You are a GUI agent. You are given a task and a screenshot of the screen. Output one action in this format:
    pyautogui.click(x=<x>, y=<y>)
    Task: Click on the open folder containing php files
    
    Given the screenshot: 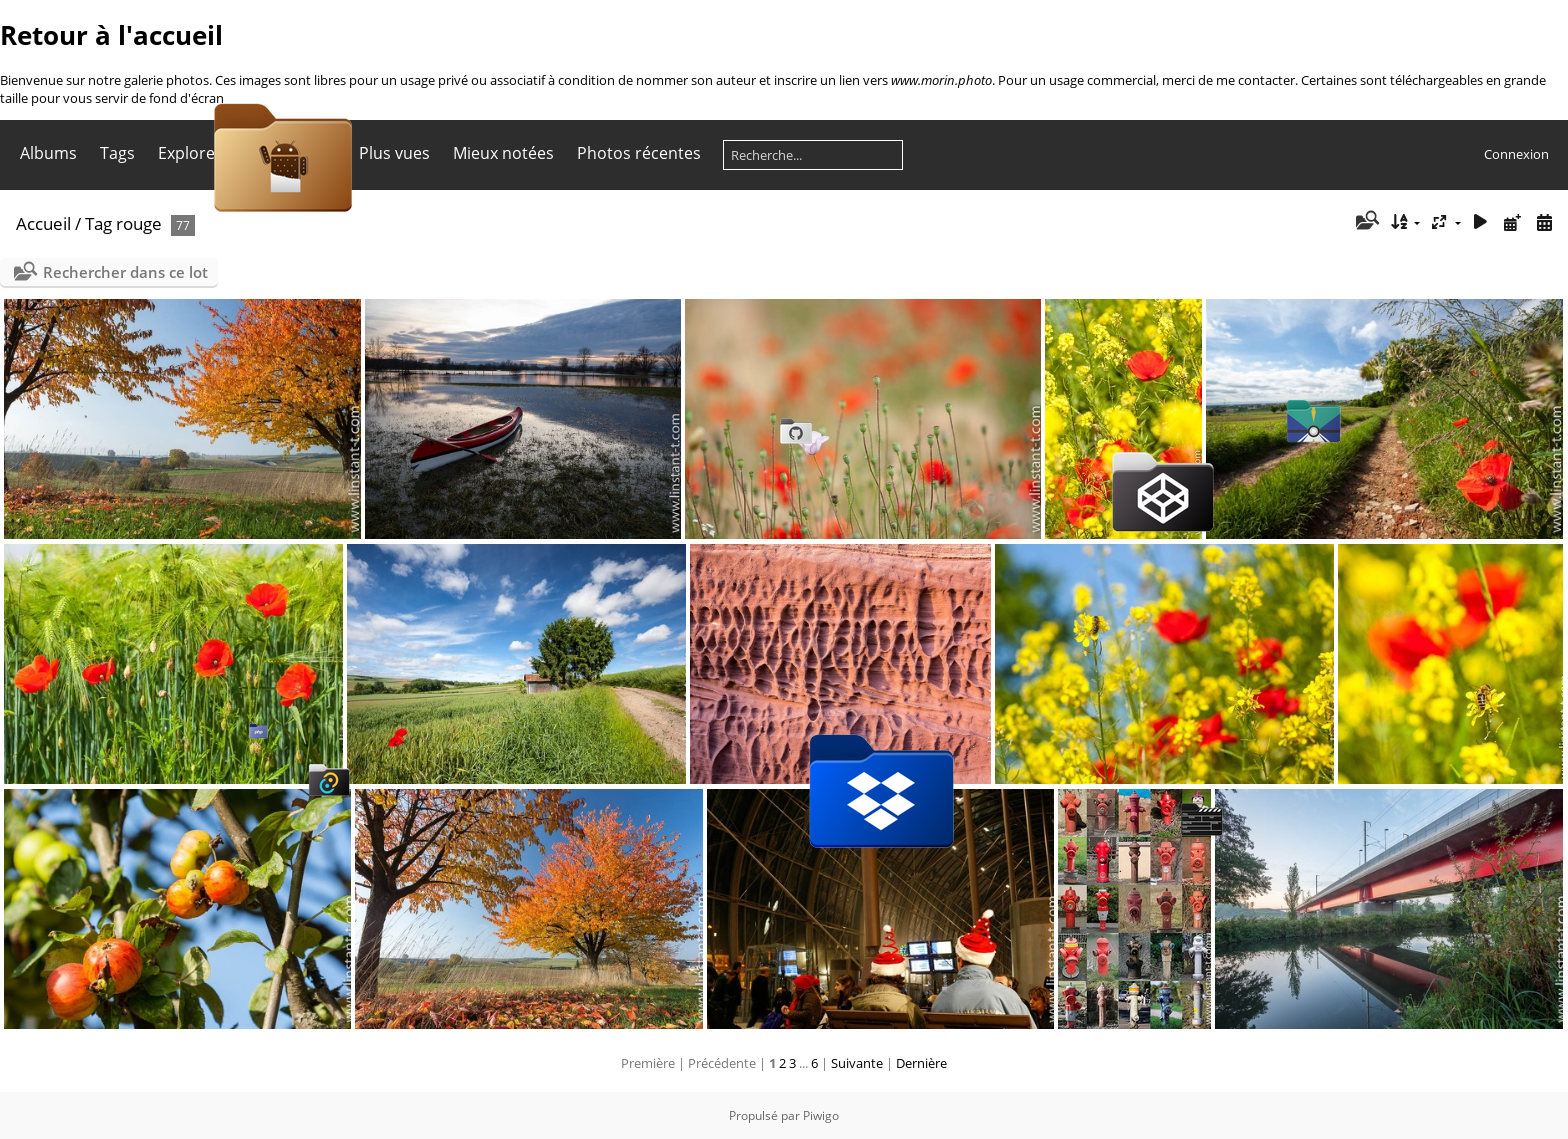 What is the action you would take?
    pyautogui.click(x=258, y=731)
    